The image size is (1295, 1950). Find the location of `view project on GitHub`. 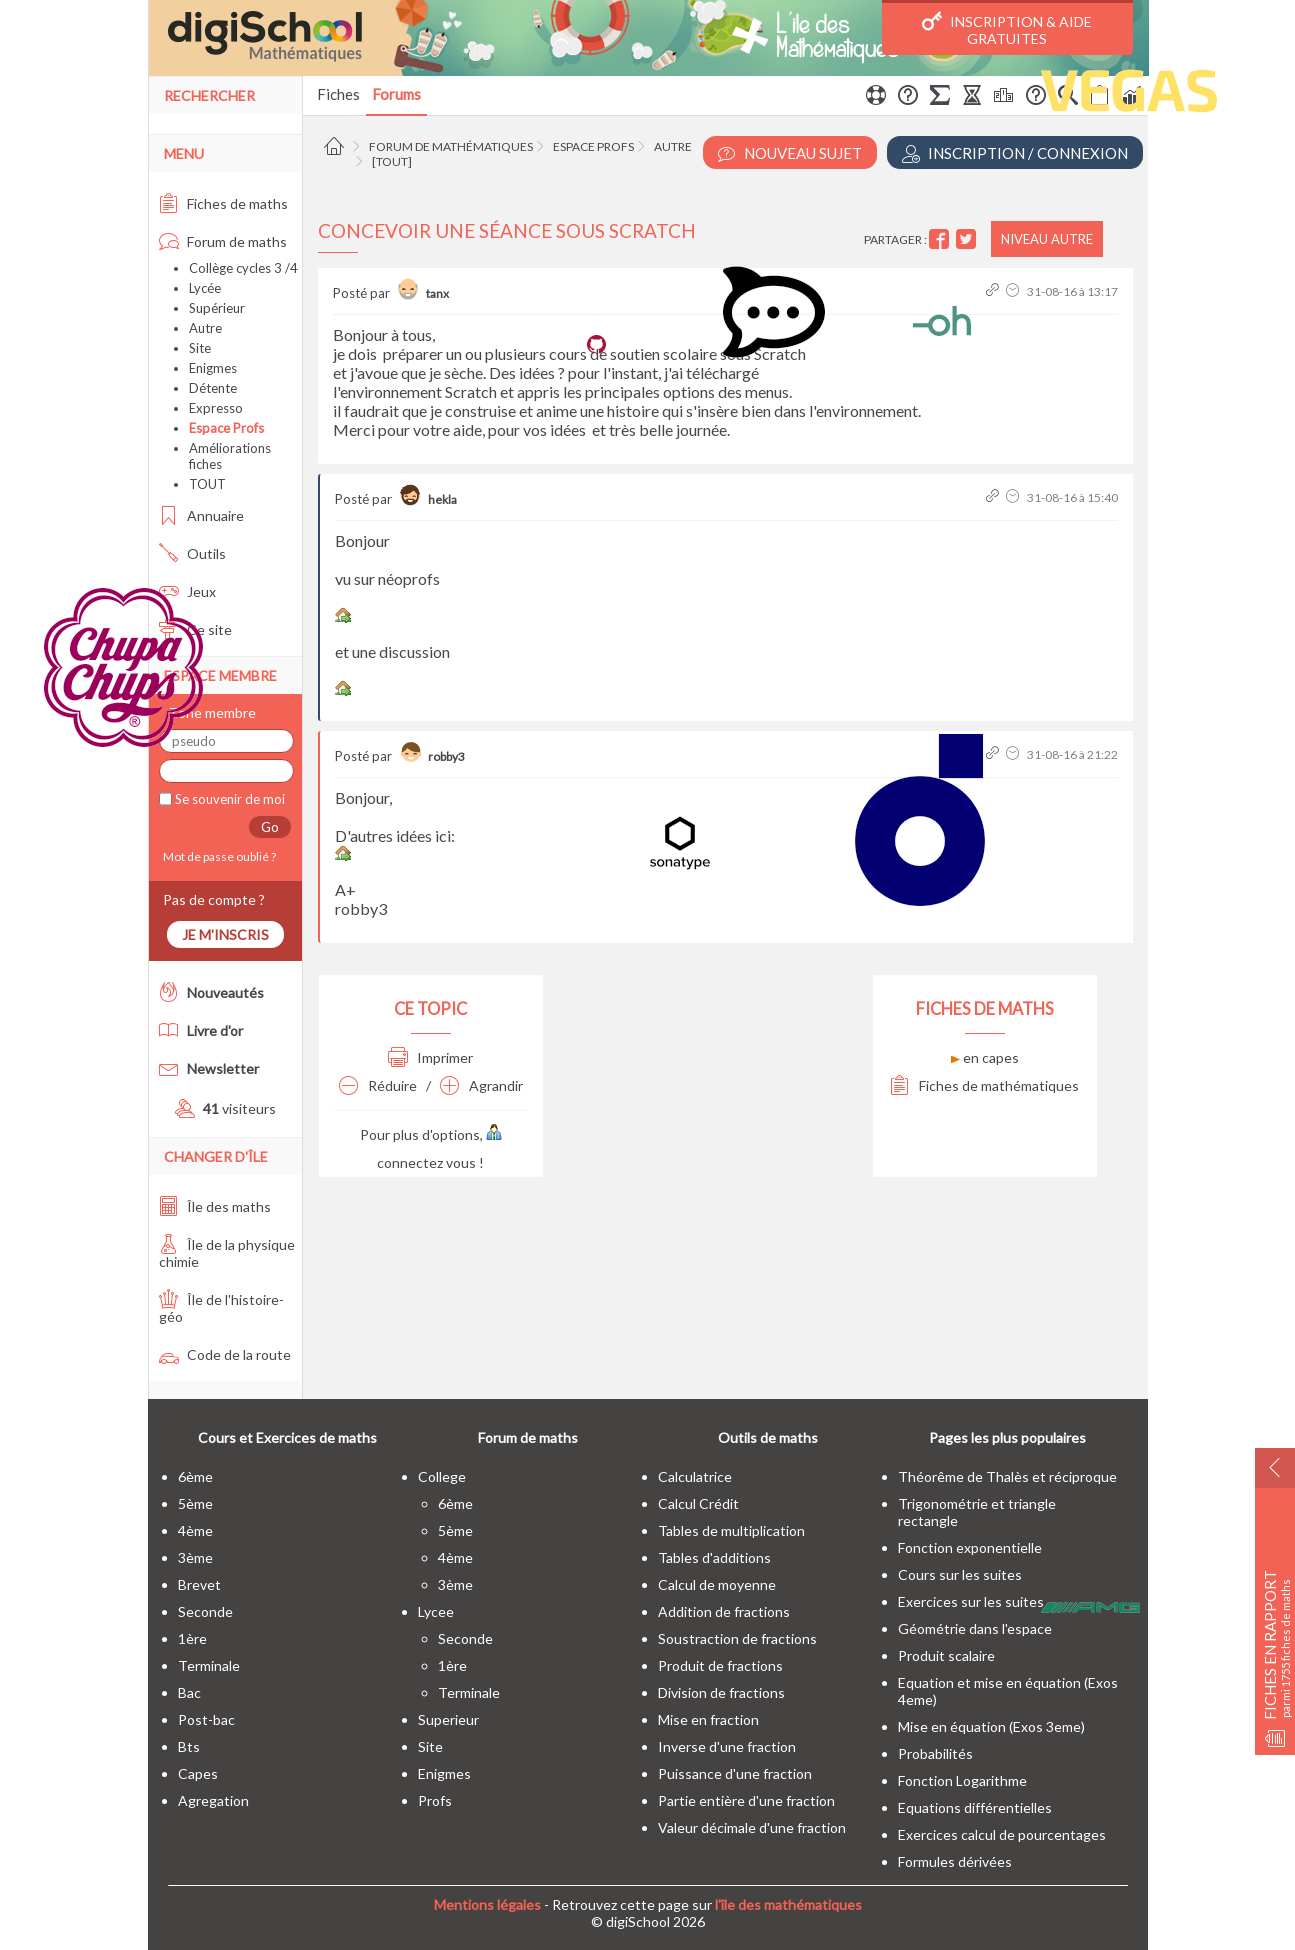

view project on GitHub is located at coordinates (596, 344).